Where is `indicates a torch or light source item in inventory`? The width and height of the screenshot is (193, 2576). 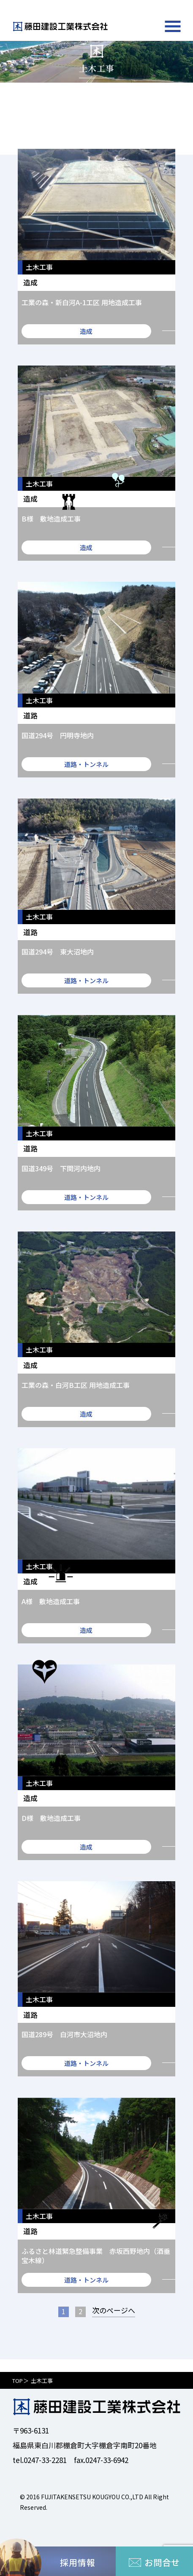 indicates a torch or light source item in inventory is located at coordinates (160, 2221).